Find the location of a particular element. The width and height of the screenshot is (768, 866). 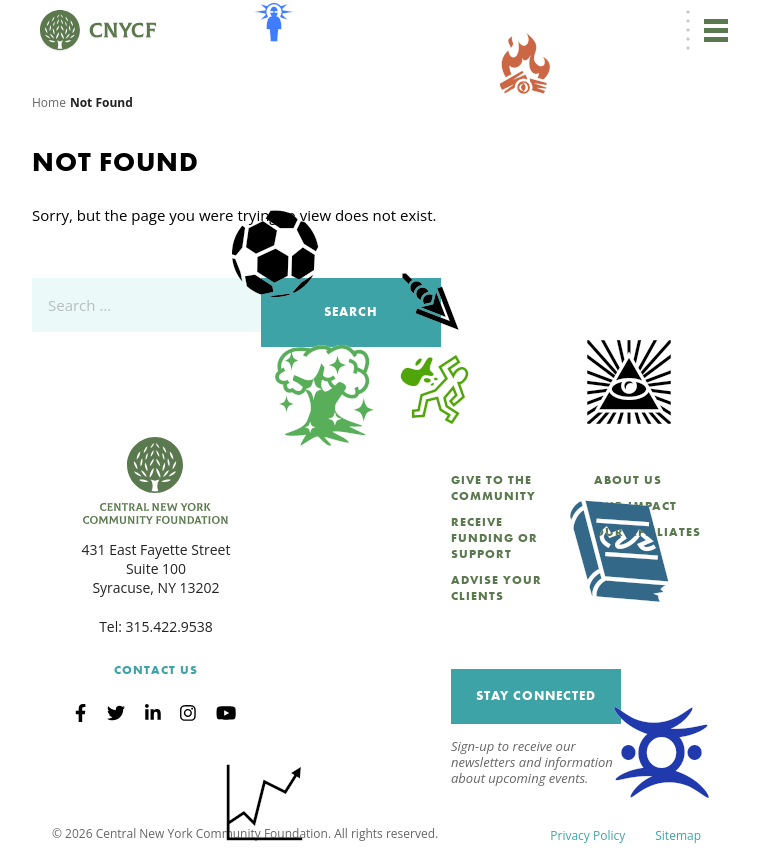

indicates visibility or surveillance mode enabled is located at coordinates (629, 382).